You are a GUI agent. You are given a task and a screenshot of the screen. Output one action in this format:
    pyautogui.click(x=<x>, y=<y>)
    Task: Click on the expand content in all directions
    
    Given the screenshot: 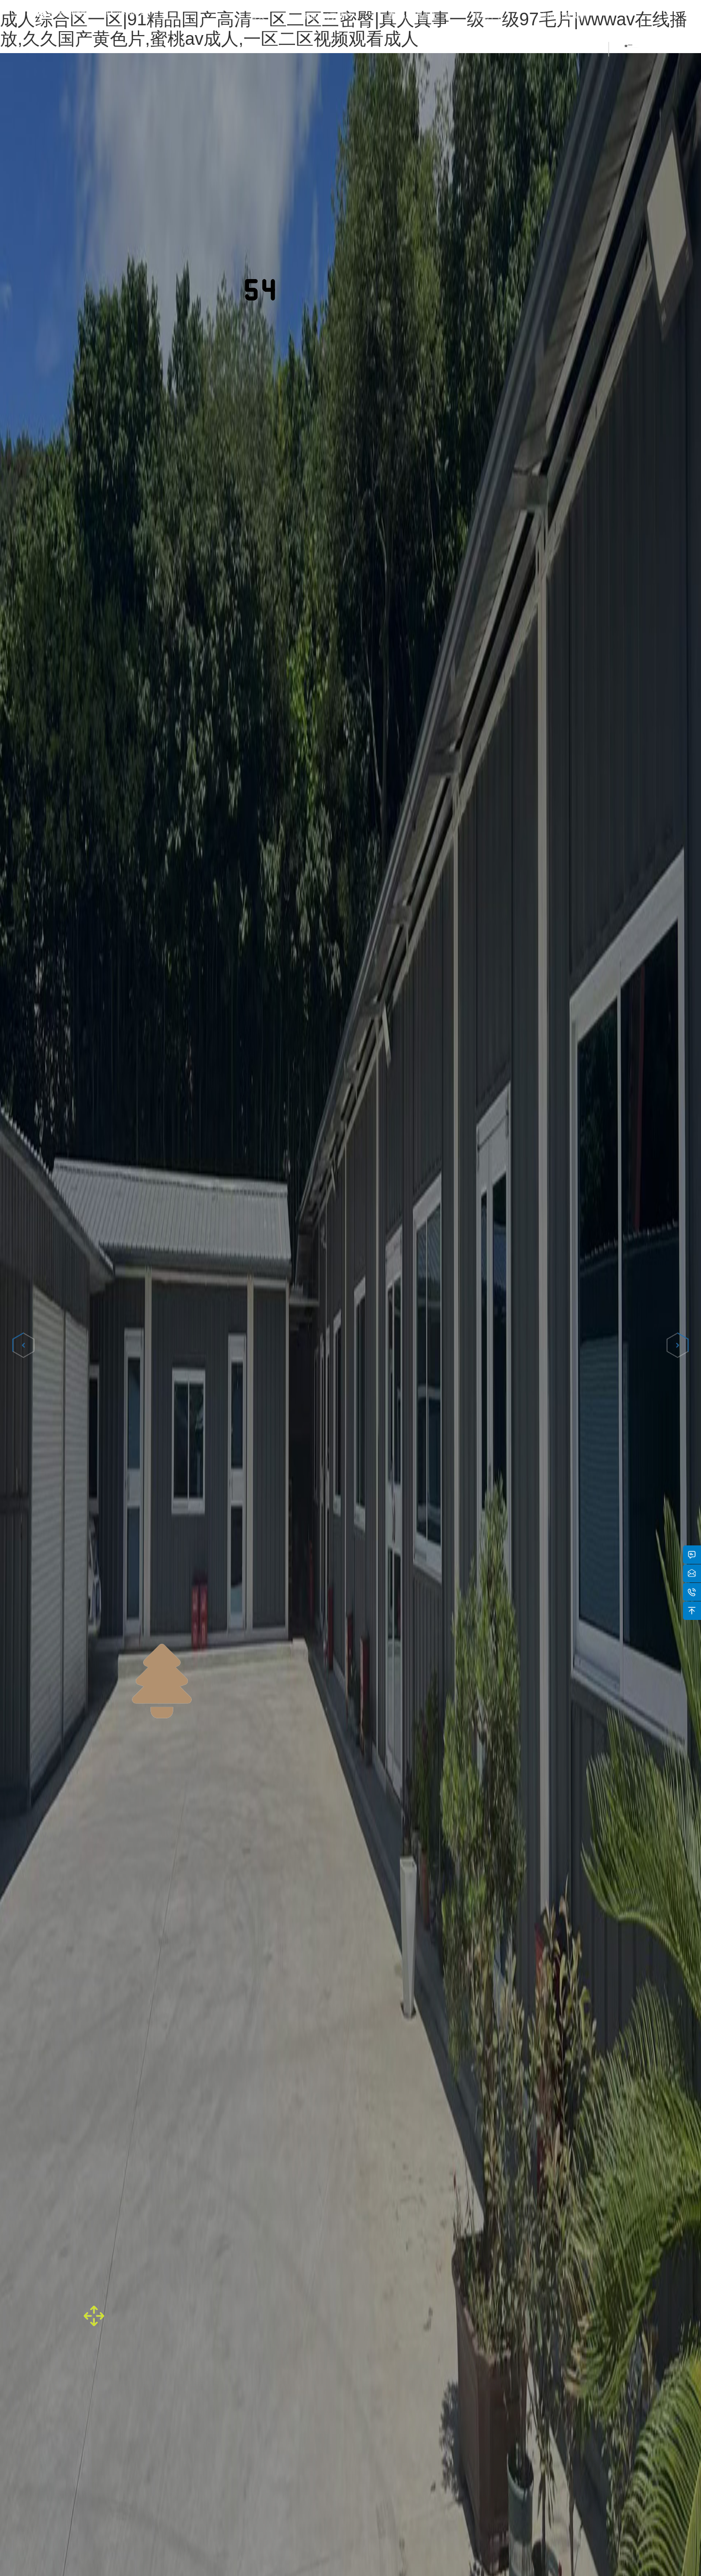 What is the action you would take?
    pyautogui.click(x=94, y=2316)
    